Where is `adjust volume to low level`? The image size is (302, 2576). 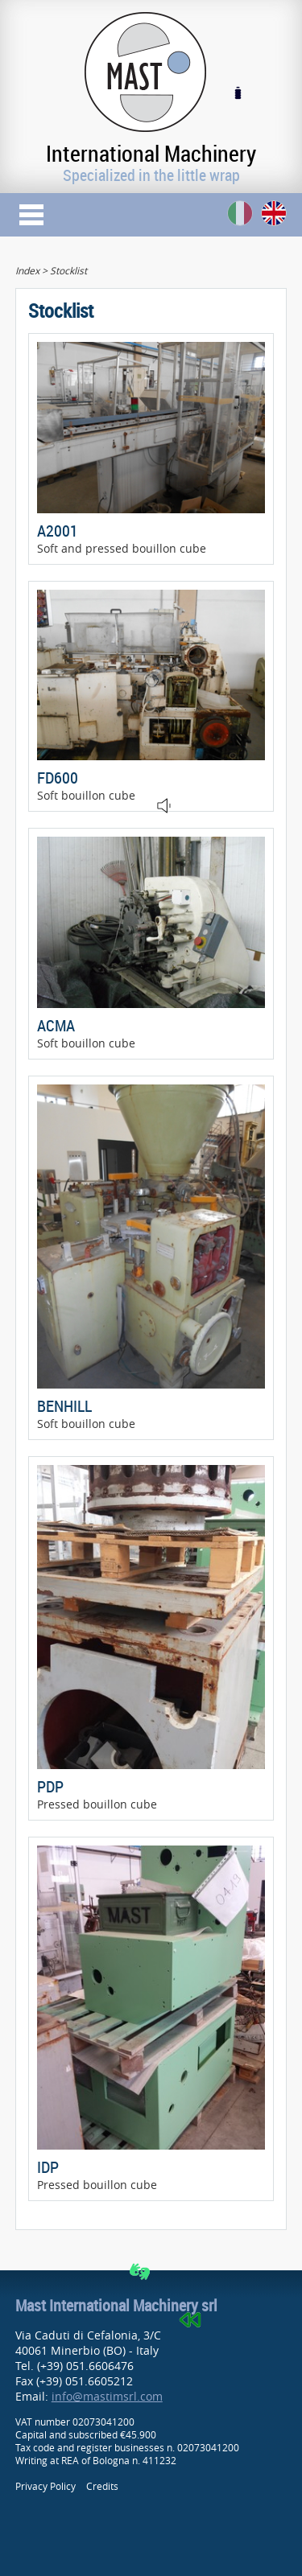 adjust volume to low level is located at coordinates (164, 805).